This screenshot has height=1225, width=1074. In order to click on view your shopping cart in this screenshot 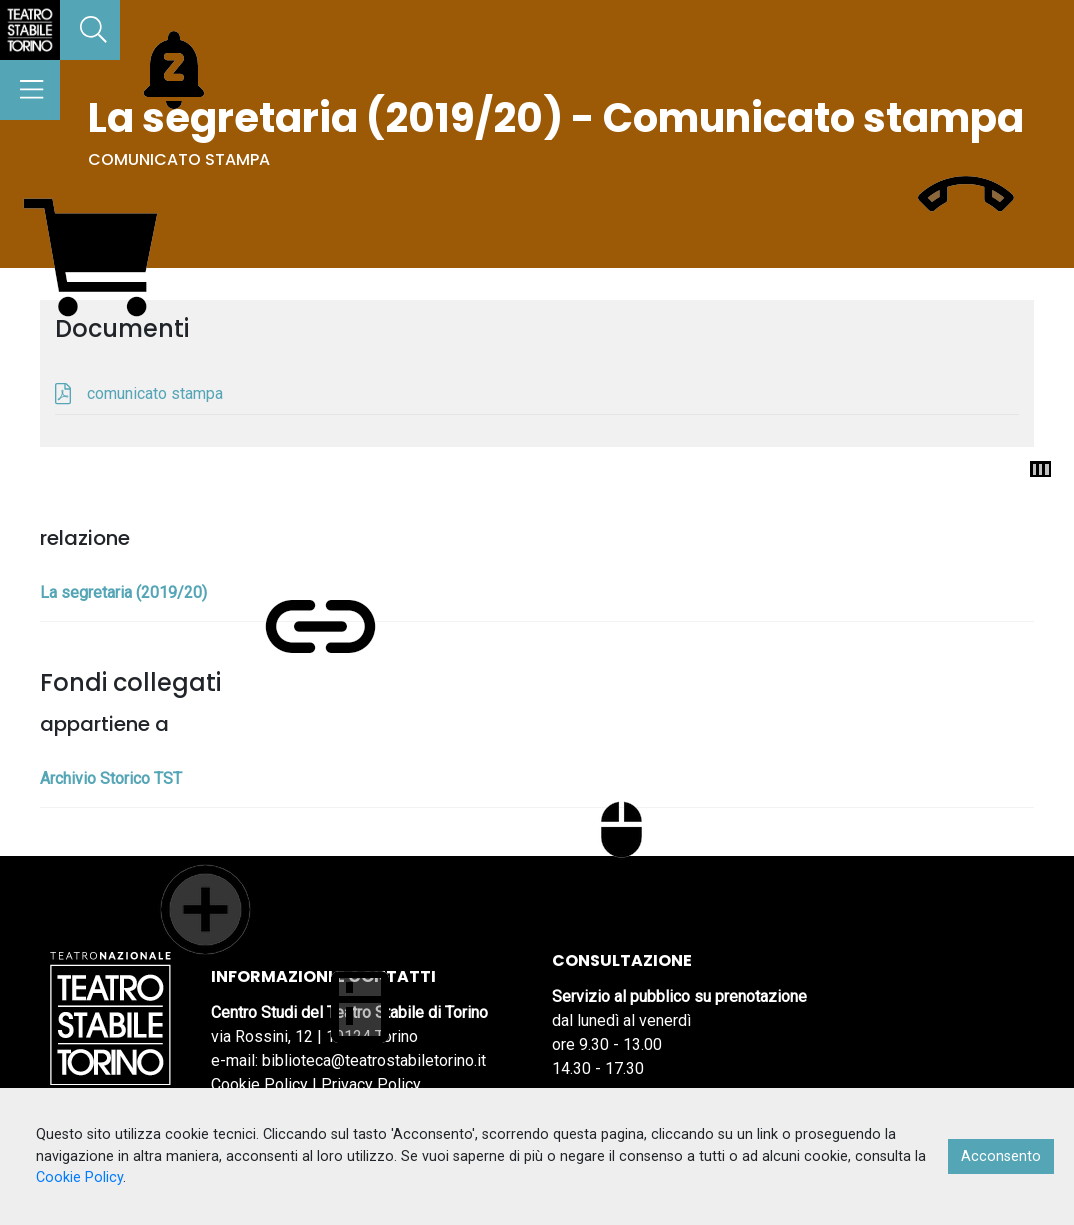, I will do `click(92, 257)`.